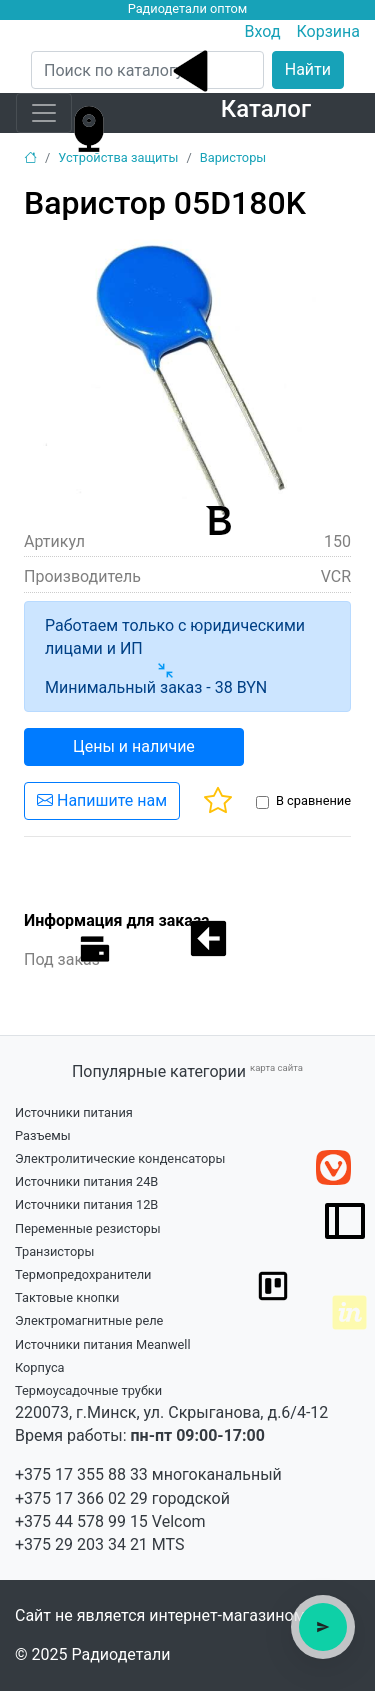 This screenshot has height=1691, width=375. Describe the element at coordinates (333, 1167) in the screenshot. I see `open vivaldi browser` at that location.